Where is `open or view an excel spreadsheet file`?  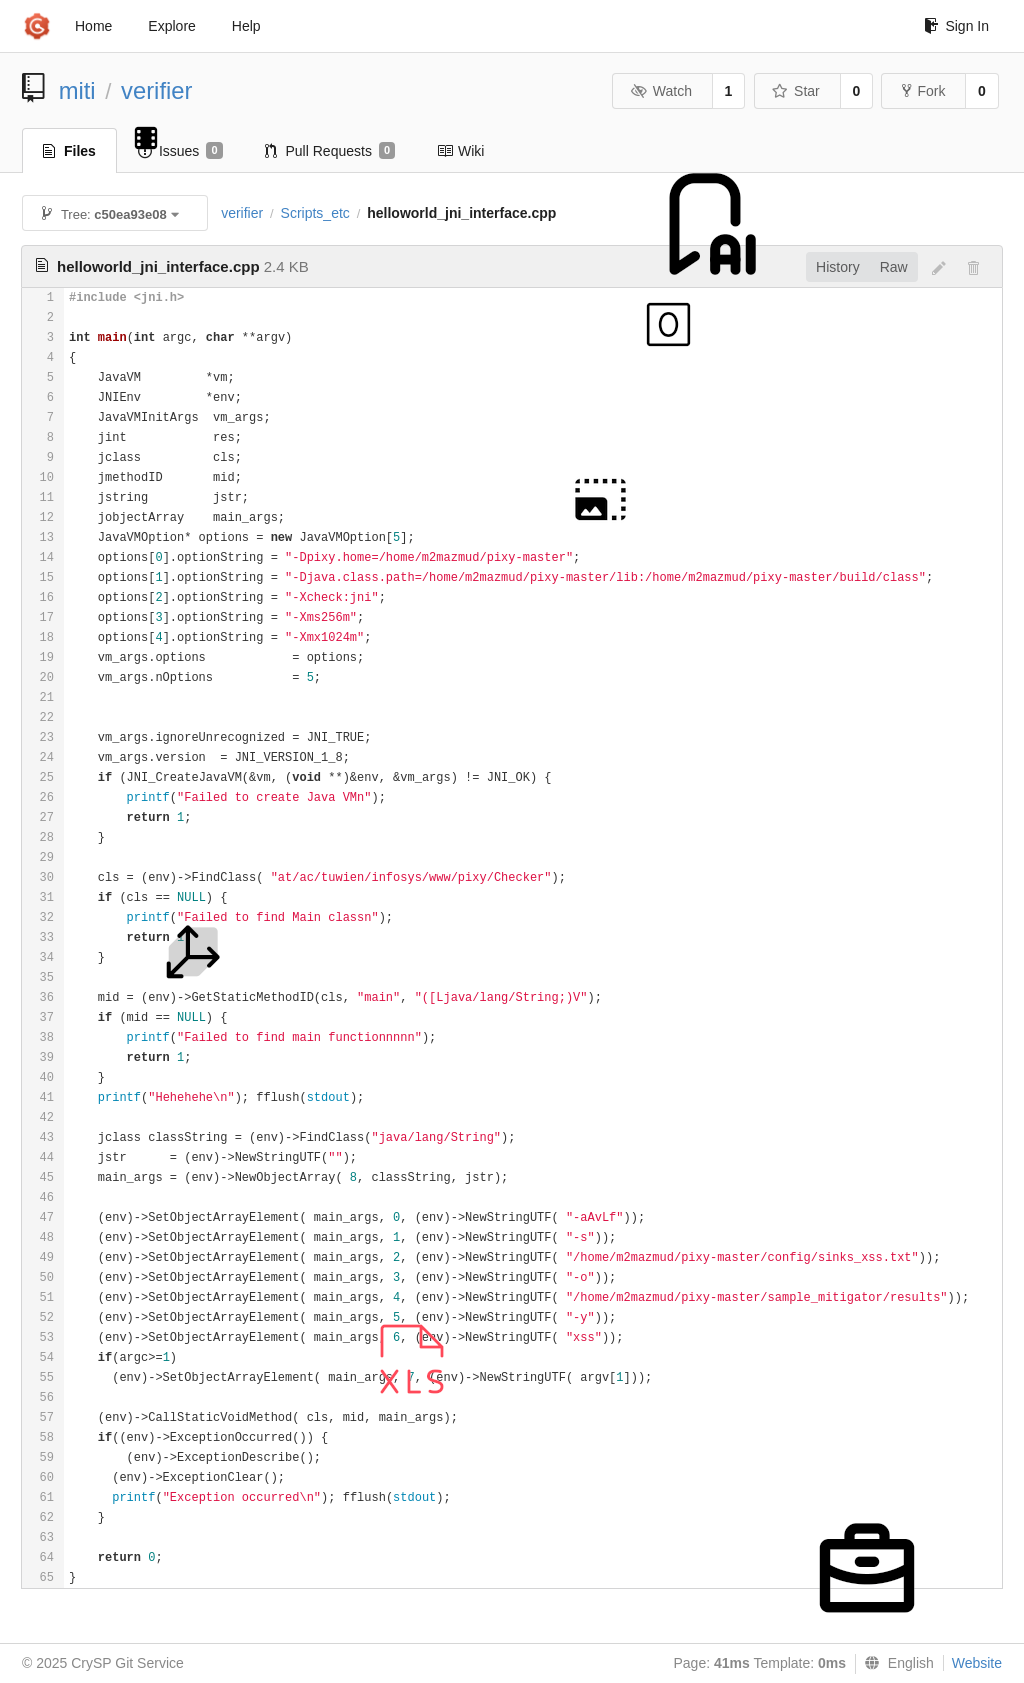 open or view an excel spreadsheet file is located at coordinates (412, 1362).